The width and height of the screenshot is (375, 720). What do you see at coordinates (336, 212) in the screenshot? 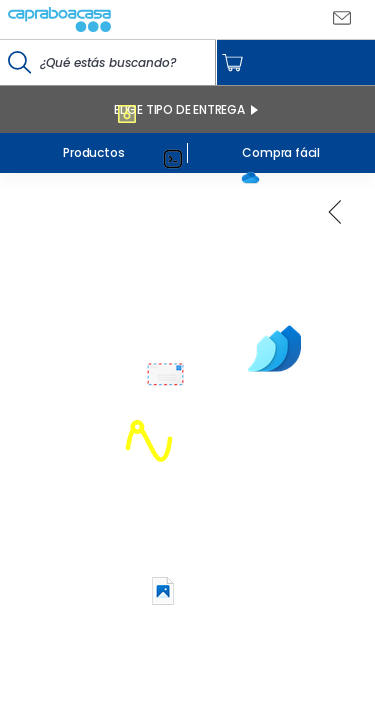
I see `go back to the previous screen` at bounding box center [336, 212].